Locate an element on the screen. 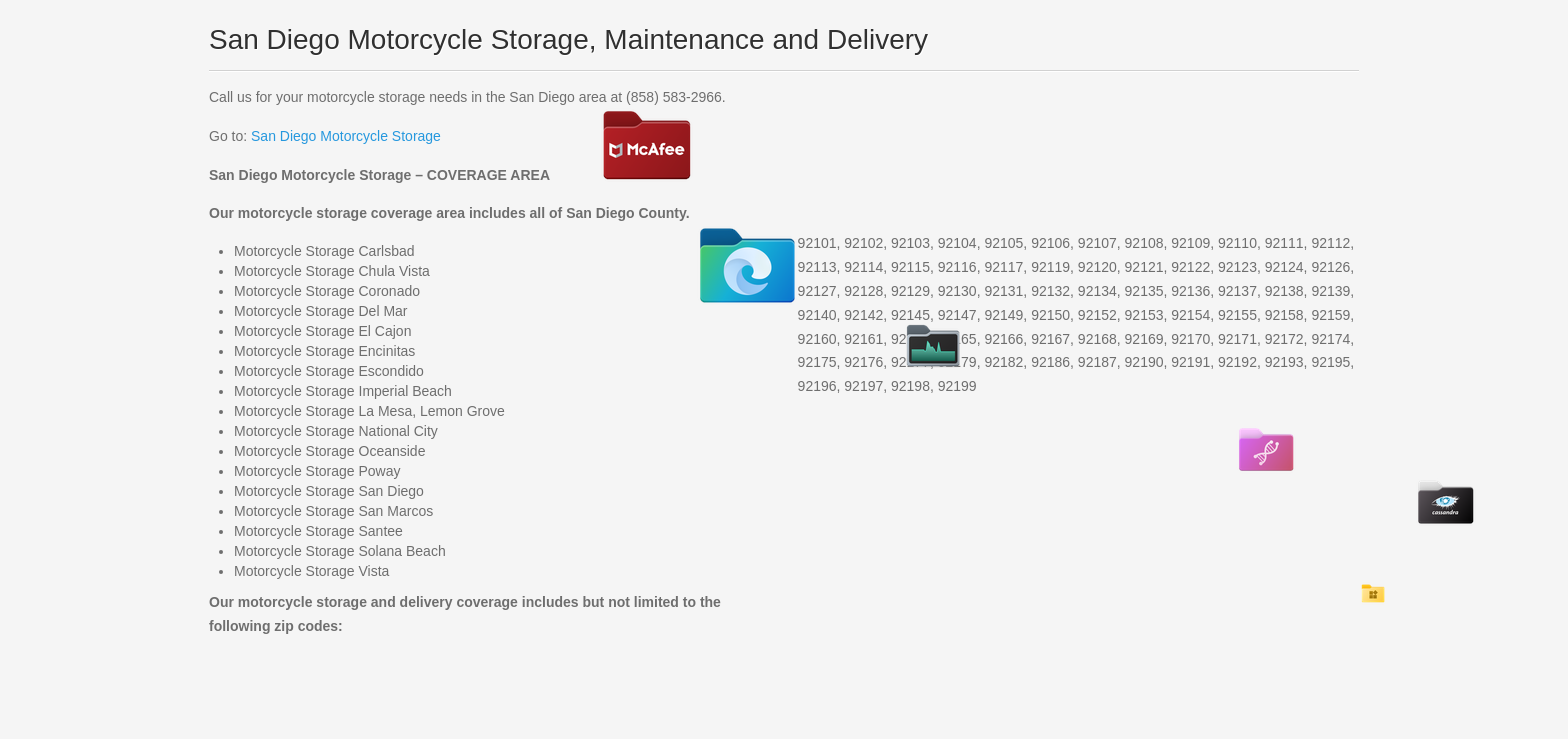 The image size is (1568, 739). open folder containing Microsoft Edge browser files is located at coordinates (747, 268).